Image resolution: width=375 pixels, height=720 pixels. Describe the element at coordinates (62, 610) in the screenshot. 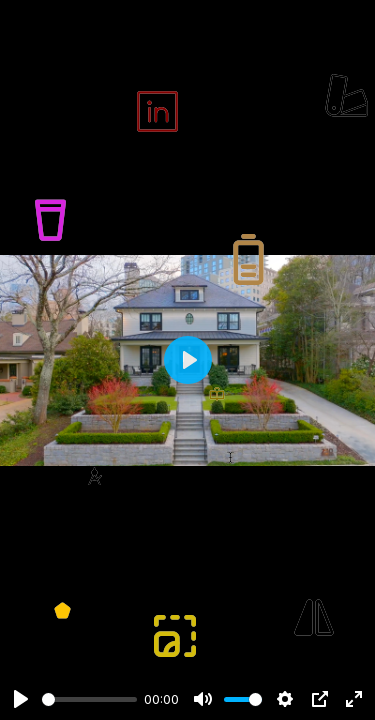

I see `indicates a pentagon shape or geometric element` at that location.